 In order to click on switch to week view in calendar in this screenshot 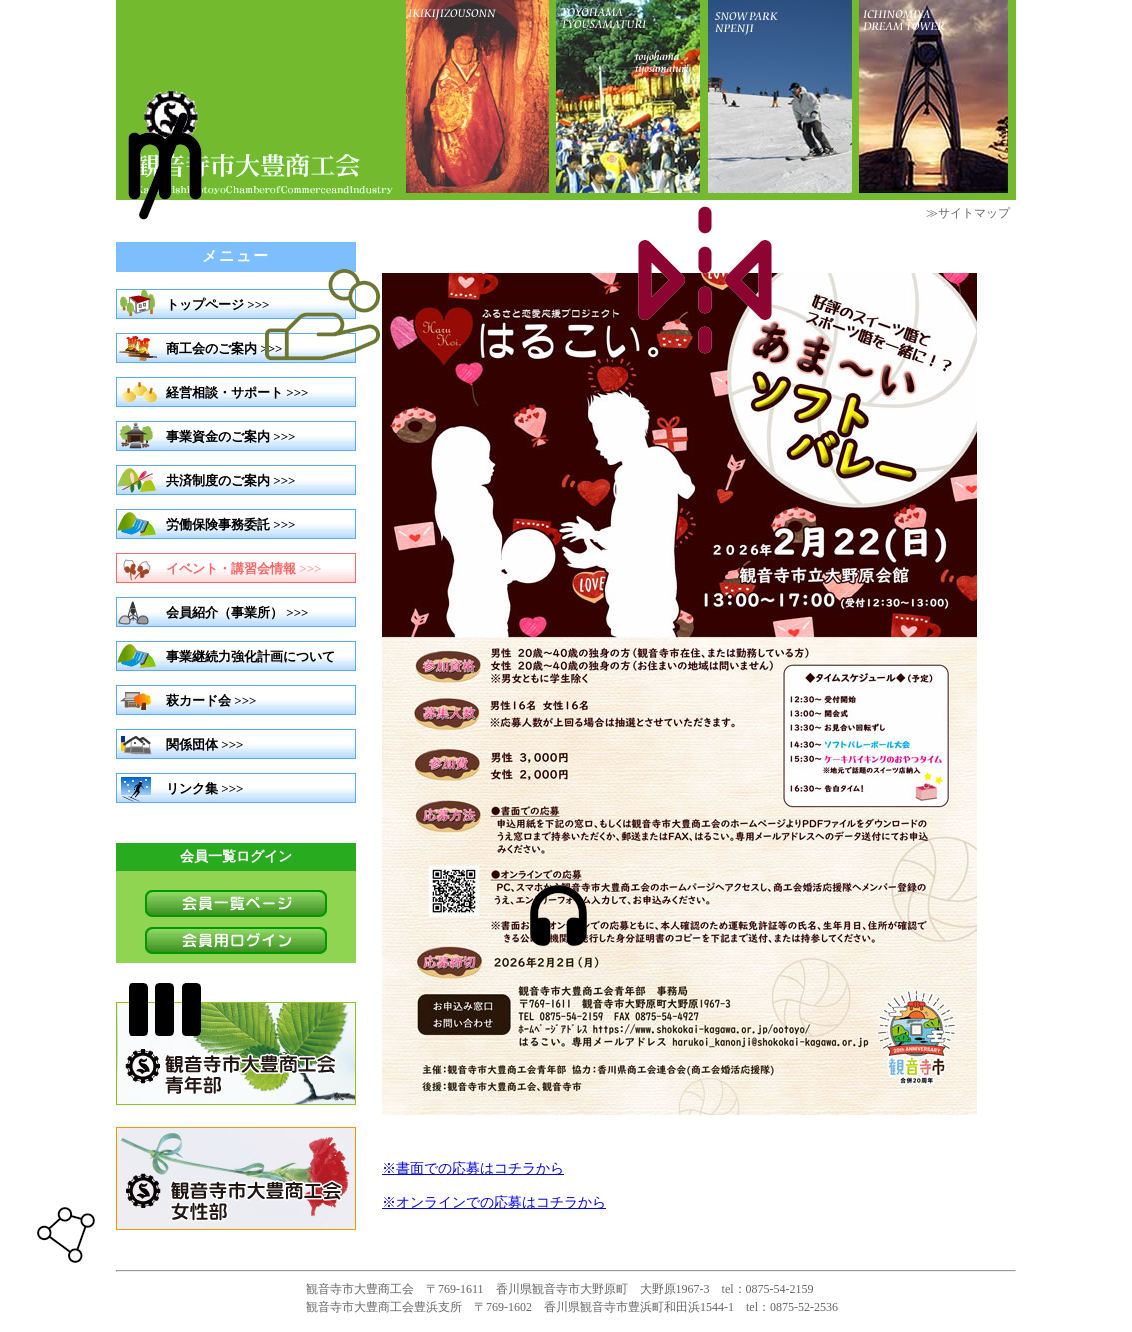, I will do `click(166, 1009)`.